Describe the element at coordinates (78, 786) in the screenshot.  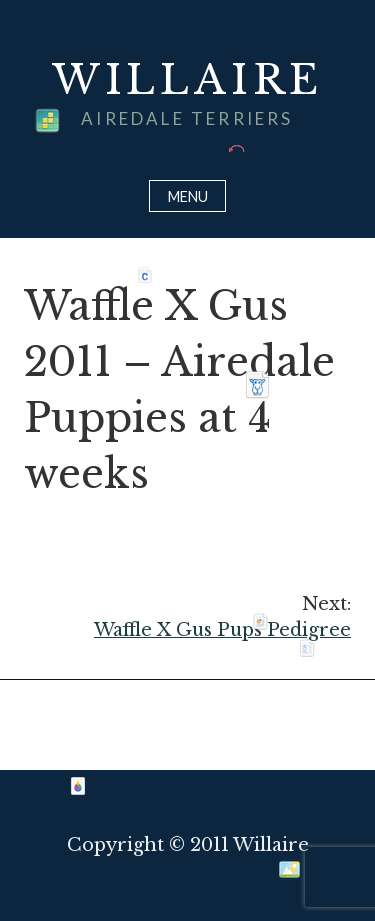
I see `file type indicator for IT87 hardware monitor configuration` at that location.